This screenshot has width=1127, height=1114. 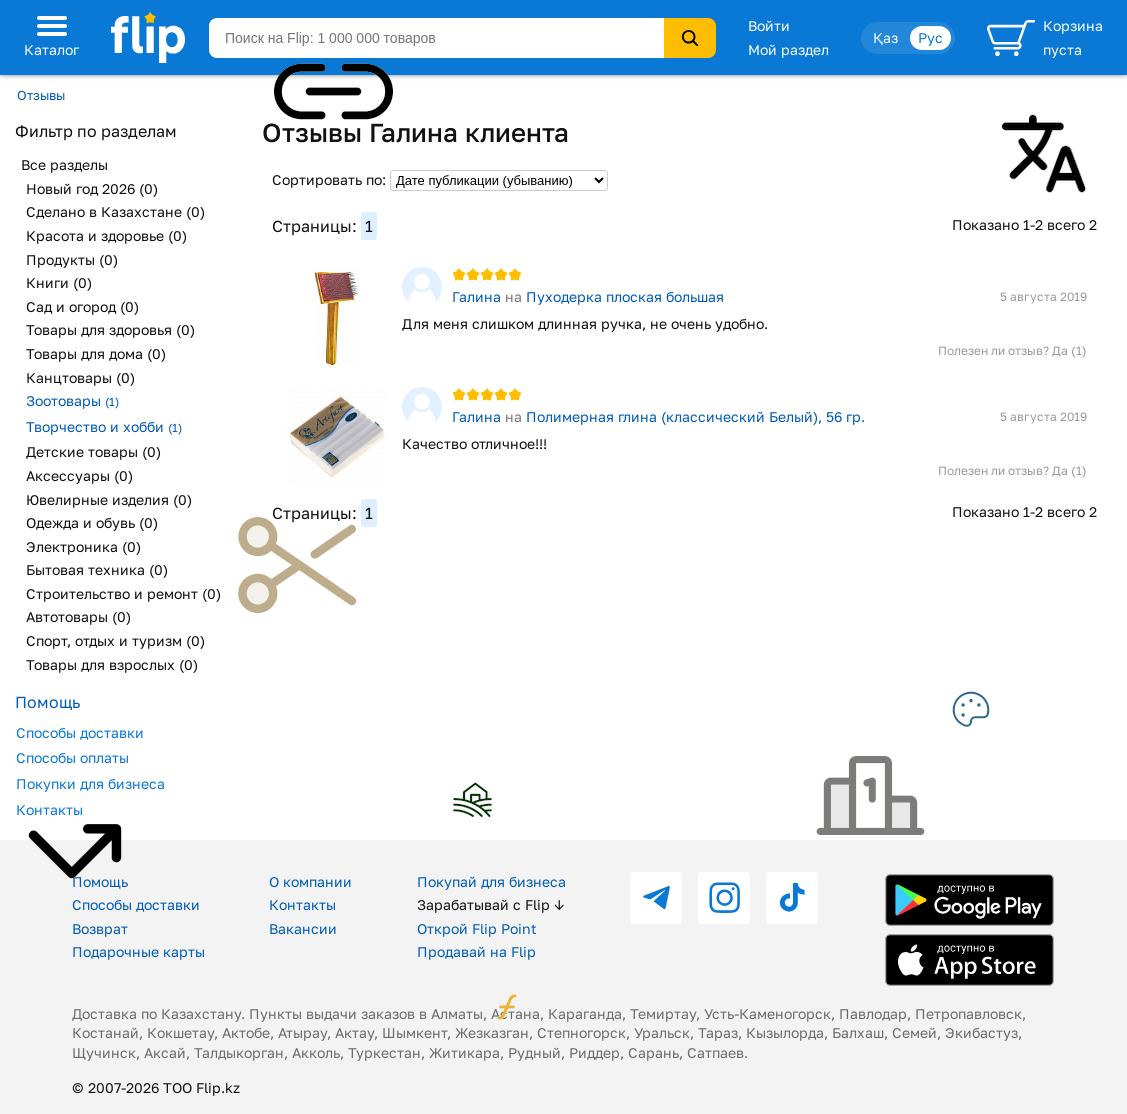 I want to click on indicates florin currency or Dutch guilder symbol, so click(x=507, y=1007).